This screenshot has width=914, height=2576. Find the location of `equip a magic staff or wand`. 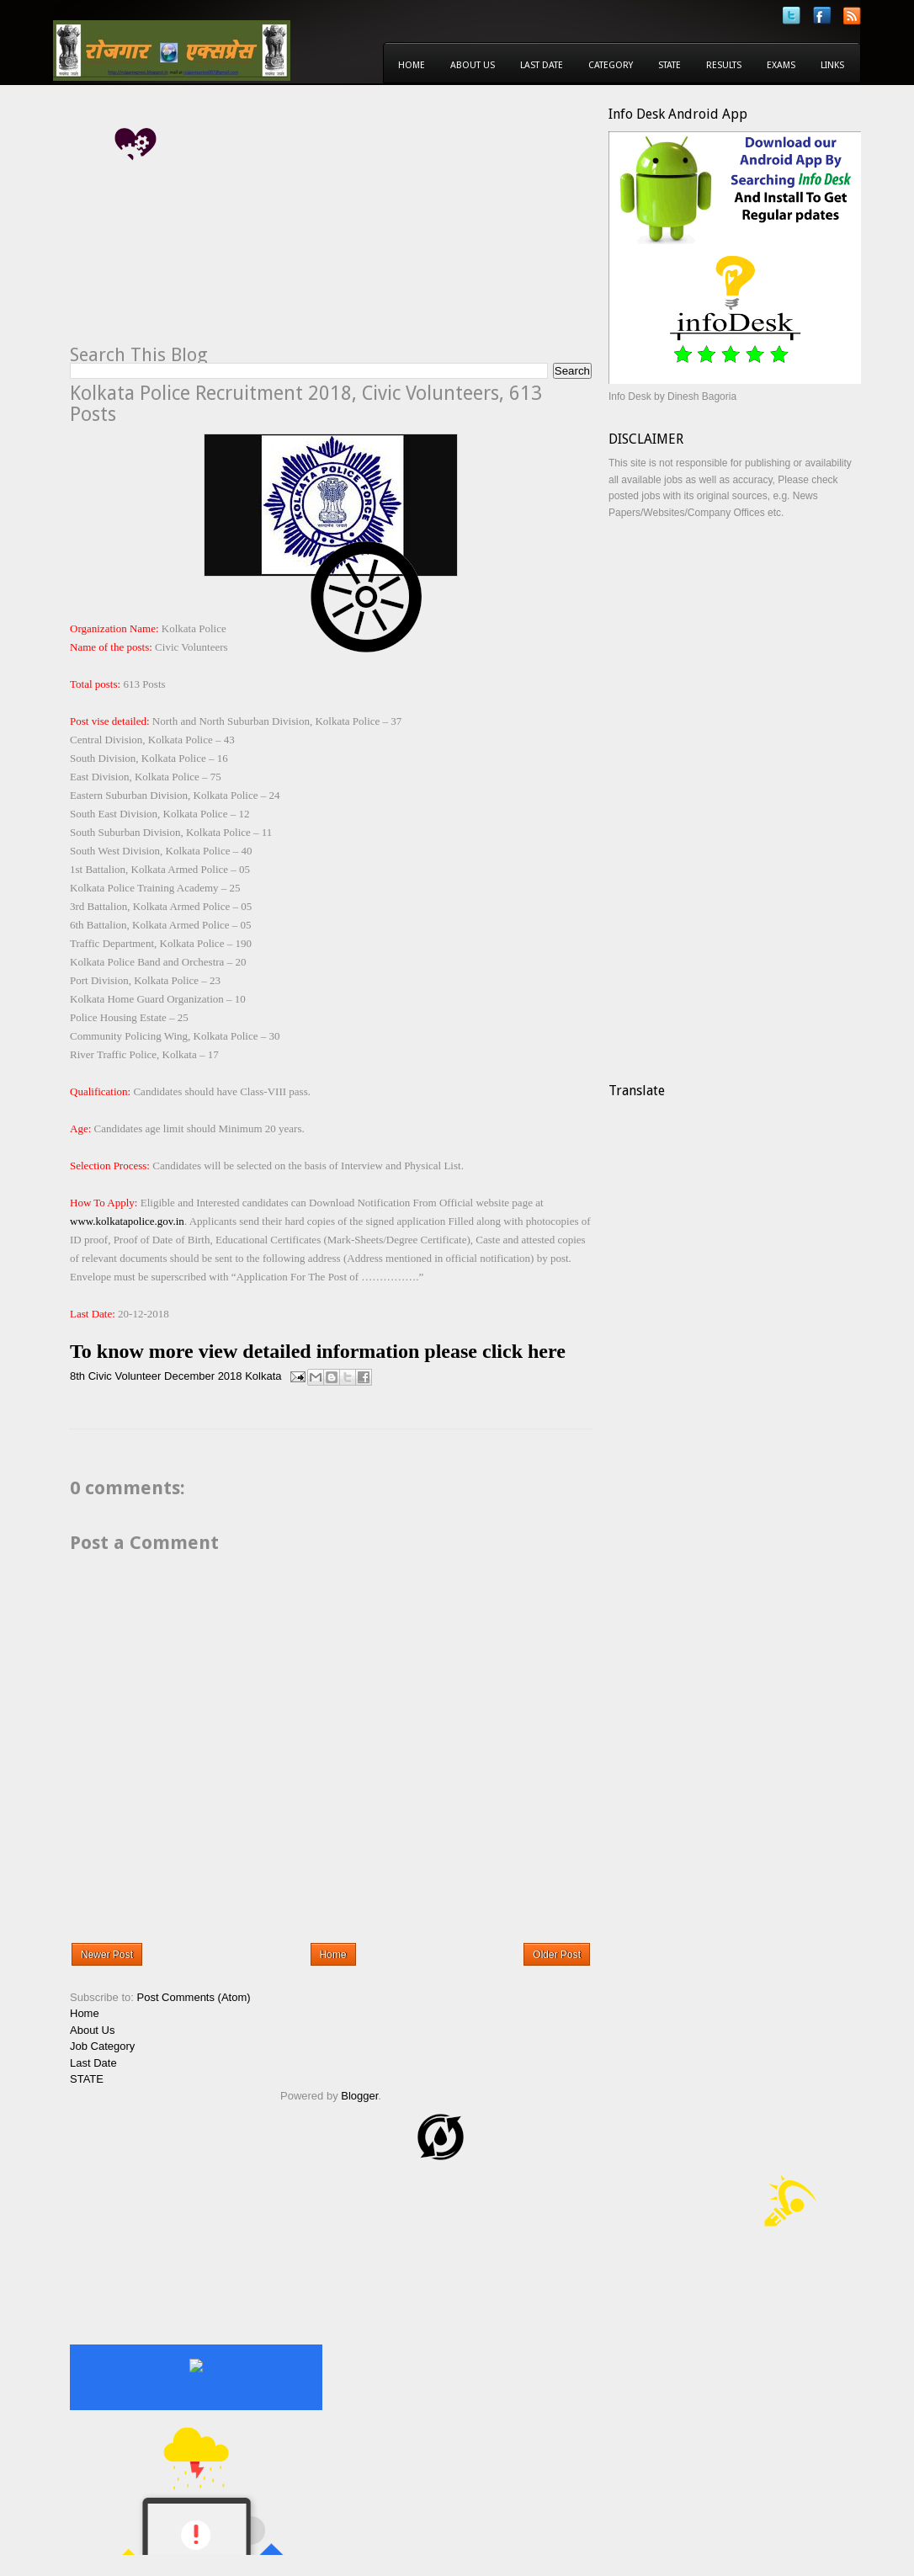

equip a magic staff or wand is located at coordinates (790, 2201).